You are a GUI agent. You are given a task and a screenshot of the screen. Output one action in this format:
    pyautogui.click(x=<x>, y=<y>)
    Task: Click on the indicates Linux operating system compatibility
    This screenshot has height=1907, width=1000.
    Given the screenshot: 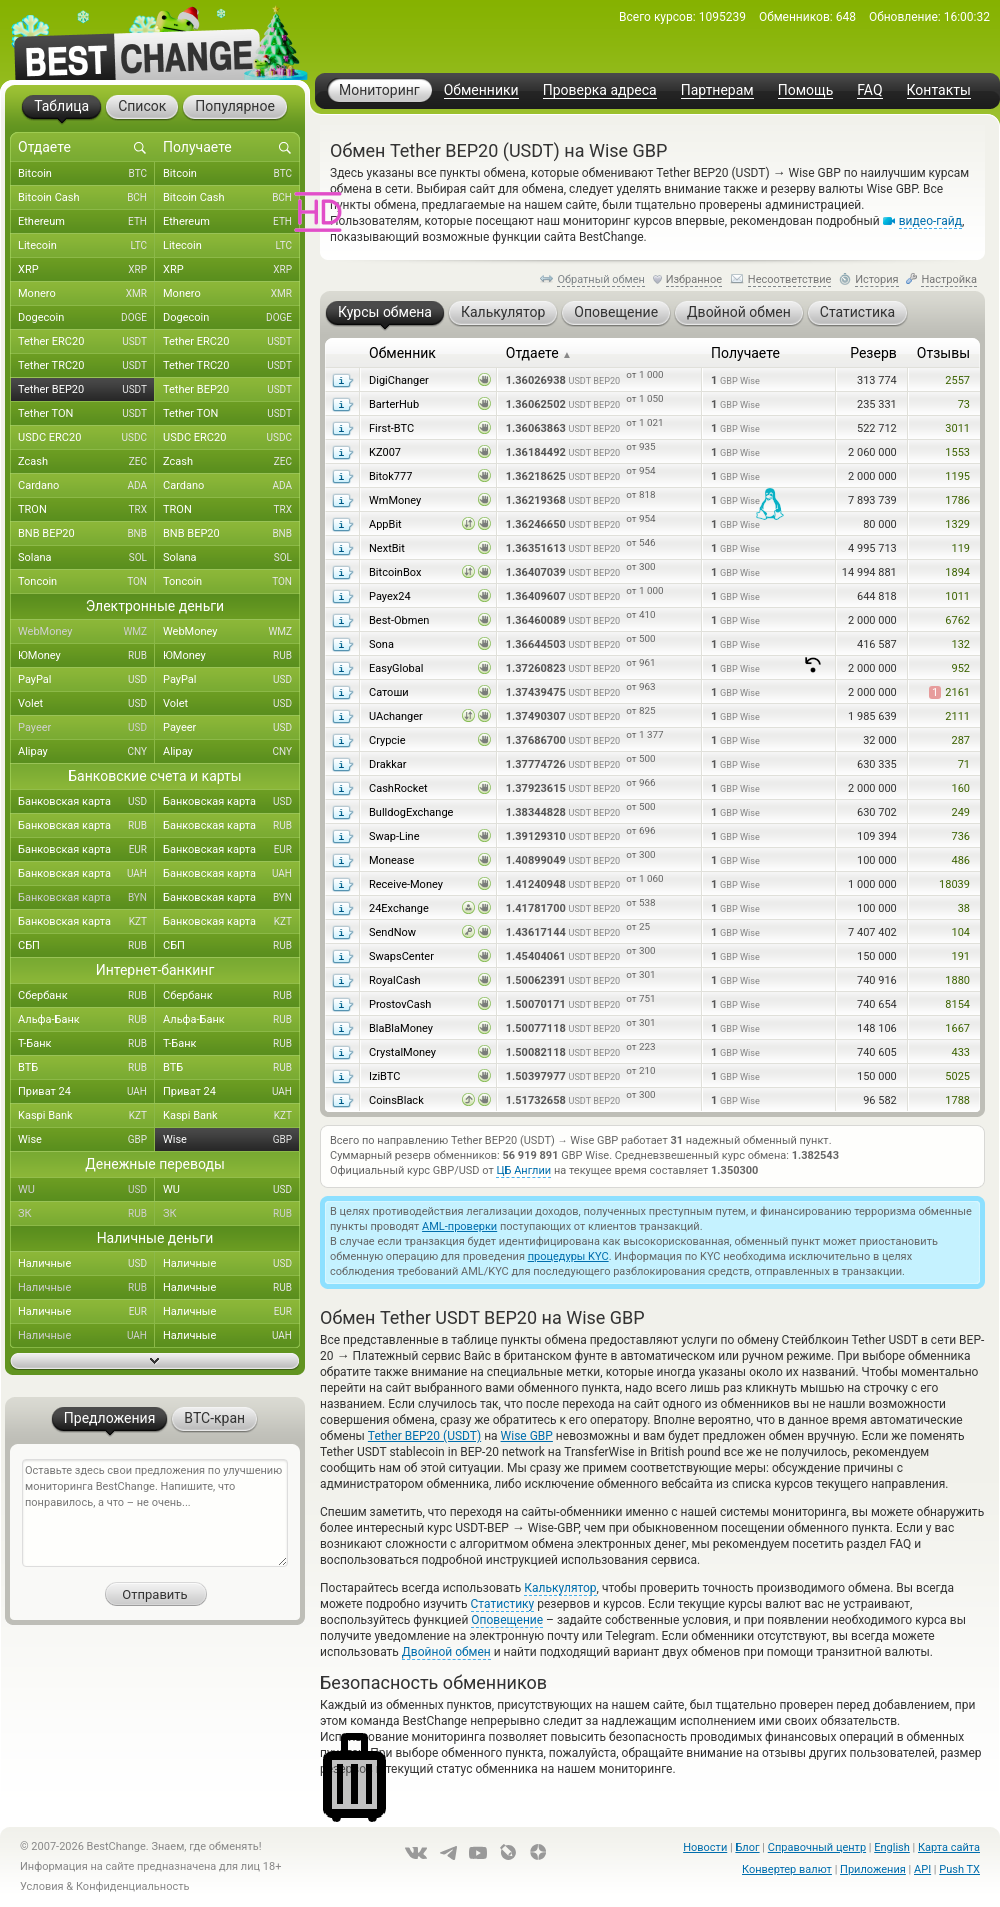 What is the action you would take?
    pyautogui.click(x=770, y=504)
    